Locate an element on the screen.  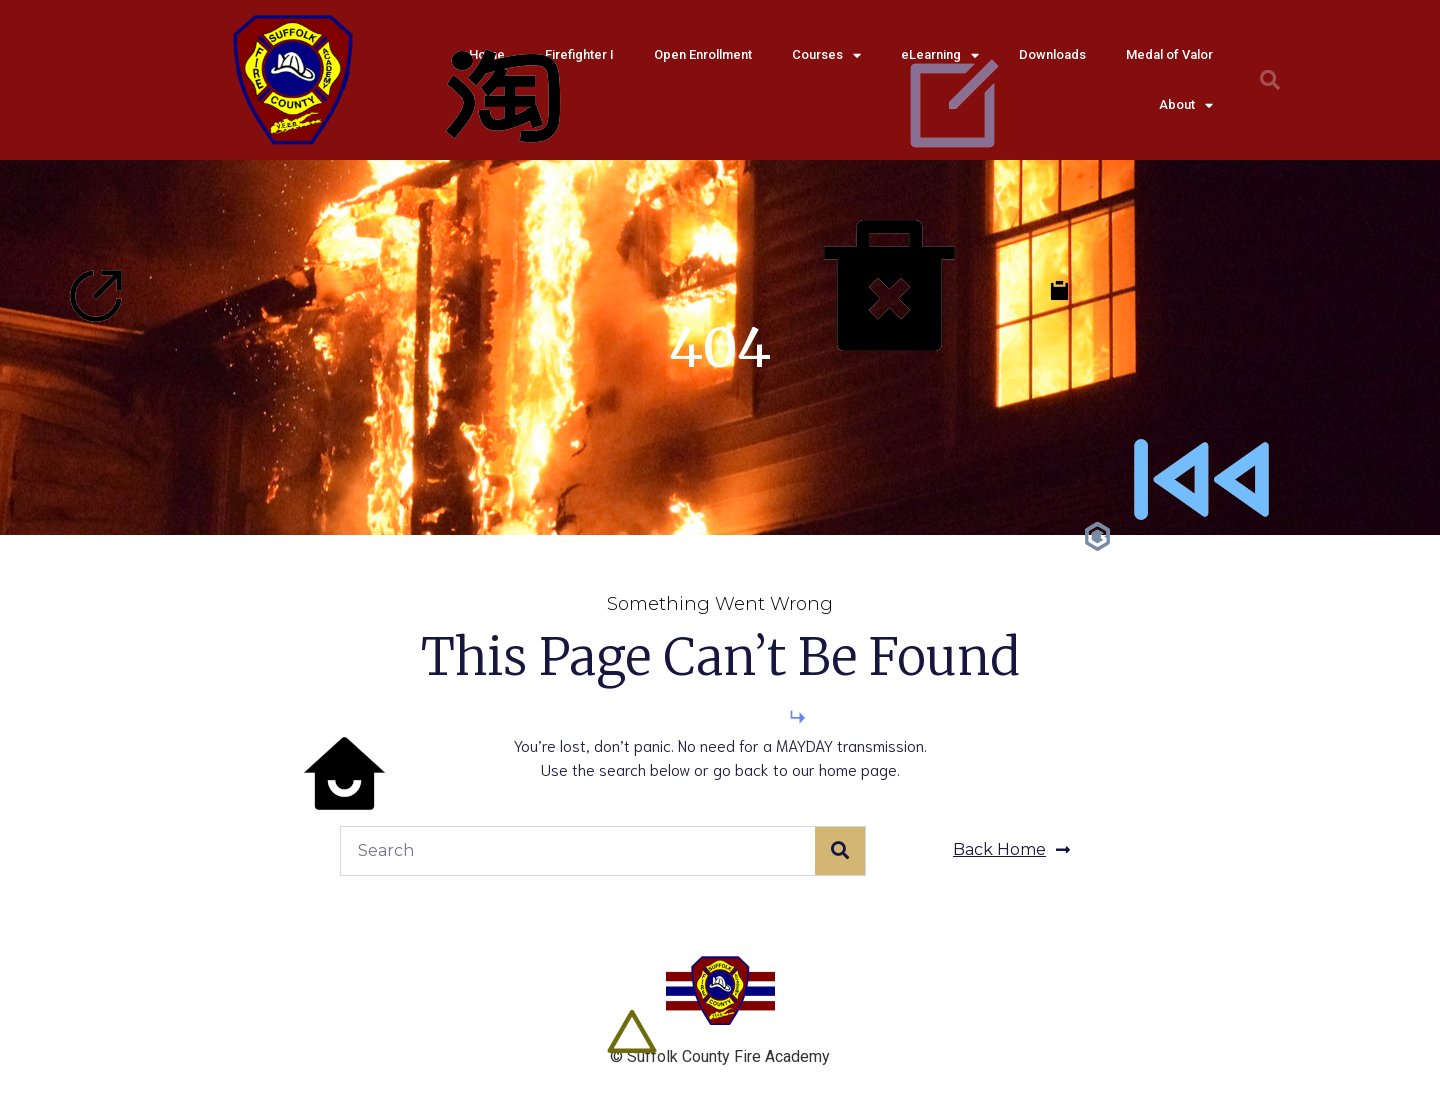
reply to a message or comment is located at coordinates (797, 717).